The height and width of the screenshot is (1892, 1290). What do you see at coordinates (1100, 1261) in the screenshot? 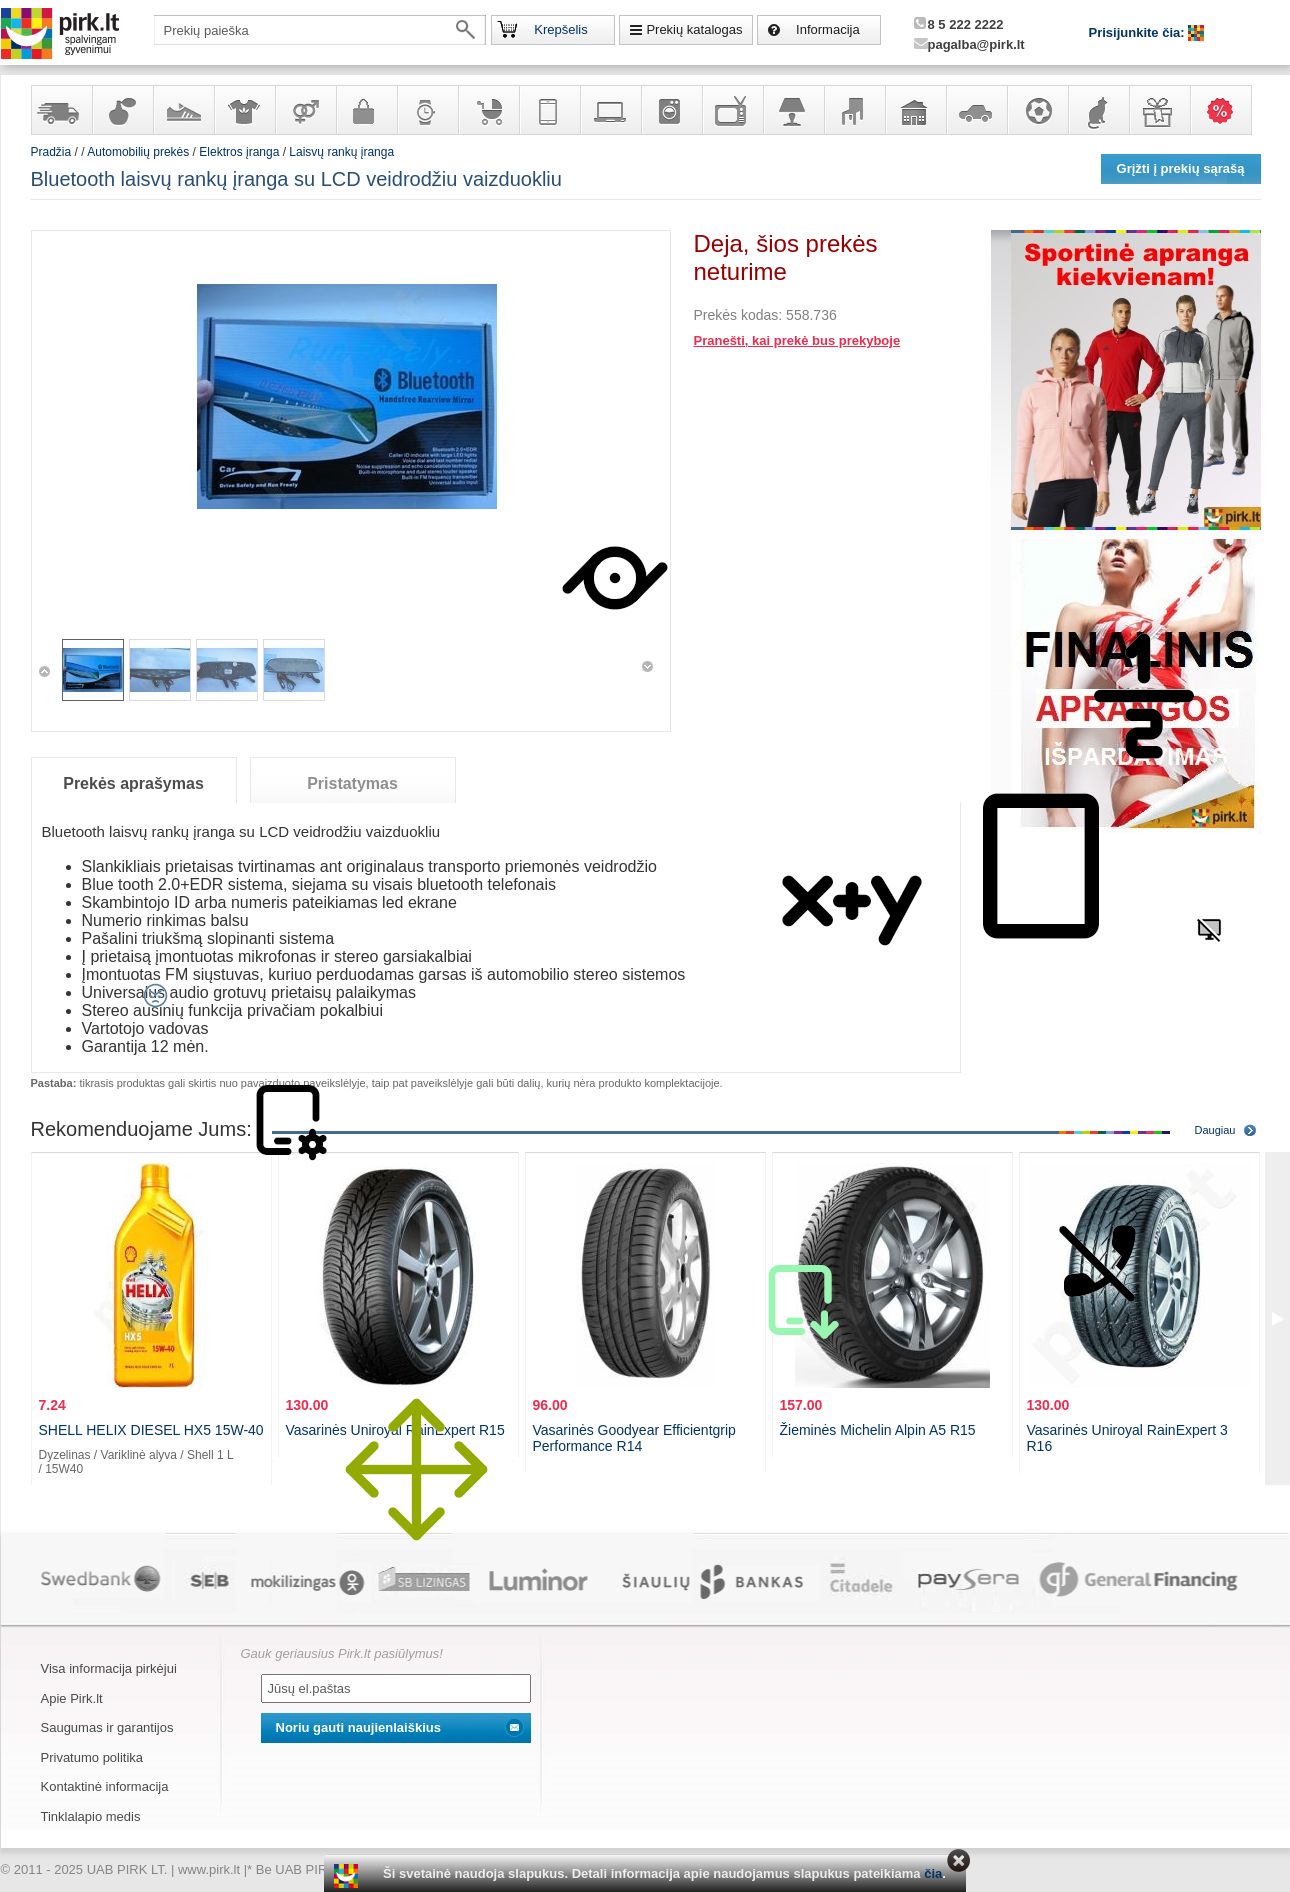
I see `indicates phone calls are disabled or unavailable` at bounding box center [1100, 1261].